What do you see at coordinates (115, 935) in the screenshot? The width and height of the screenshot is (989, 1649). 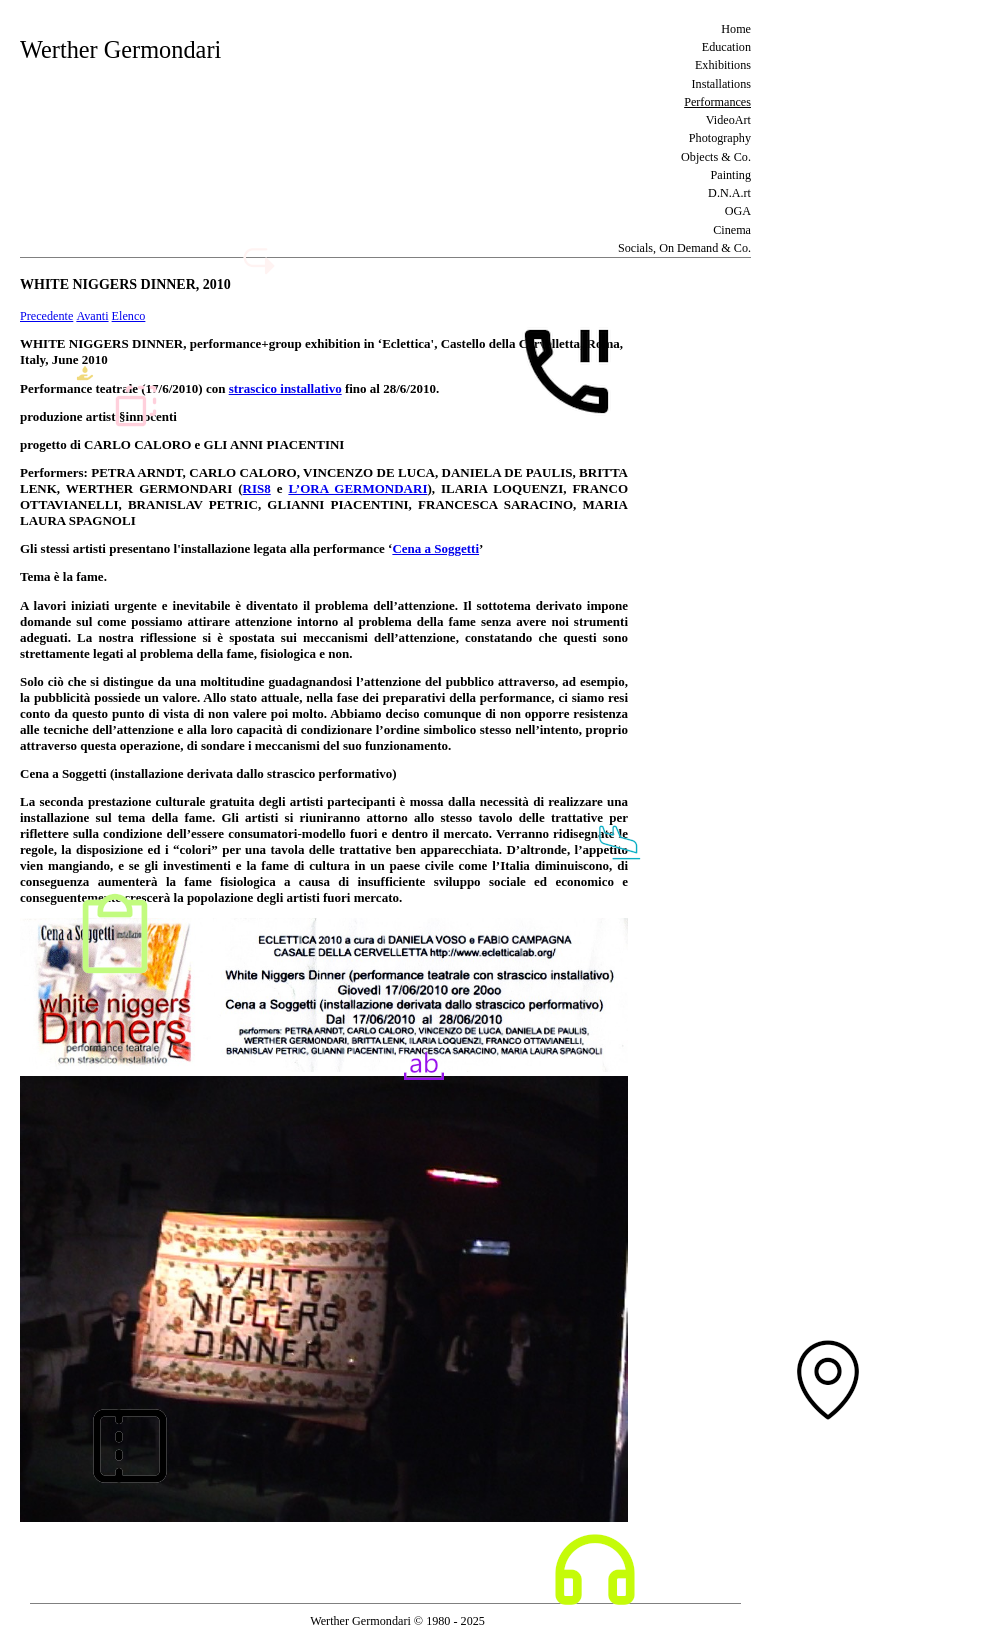 I see `copy to clipboard` at bounding box center [115, 935].